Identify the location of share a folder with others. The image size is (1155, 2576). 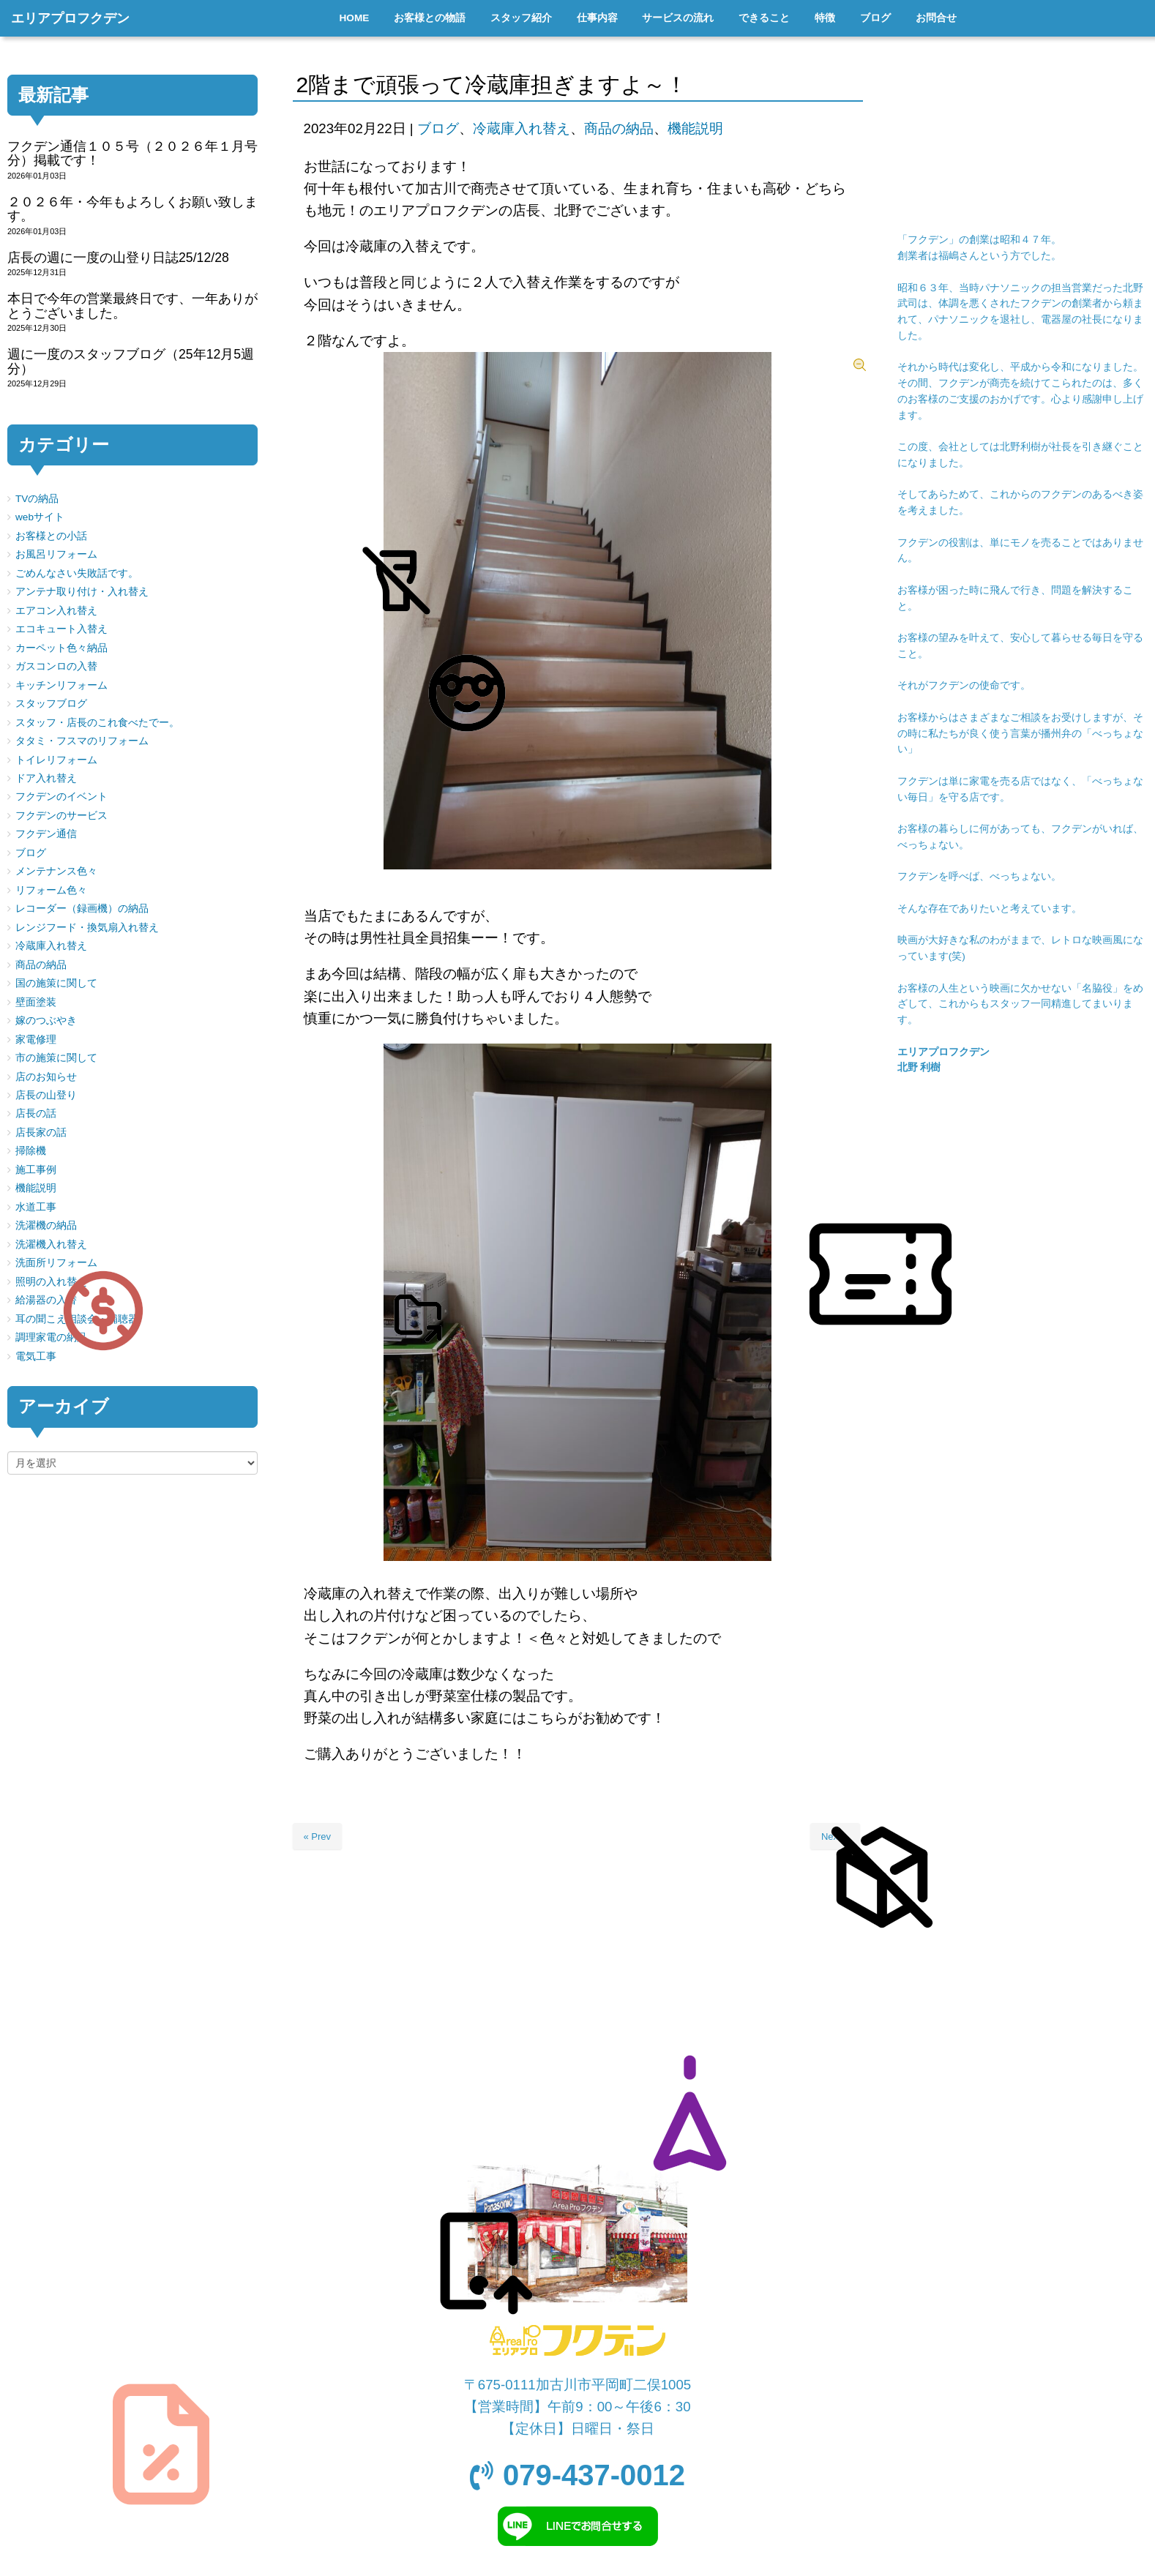
(418, 1316).